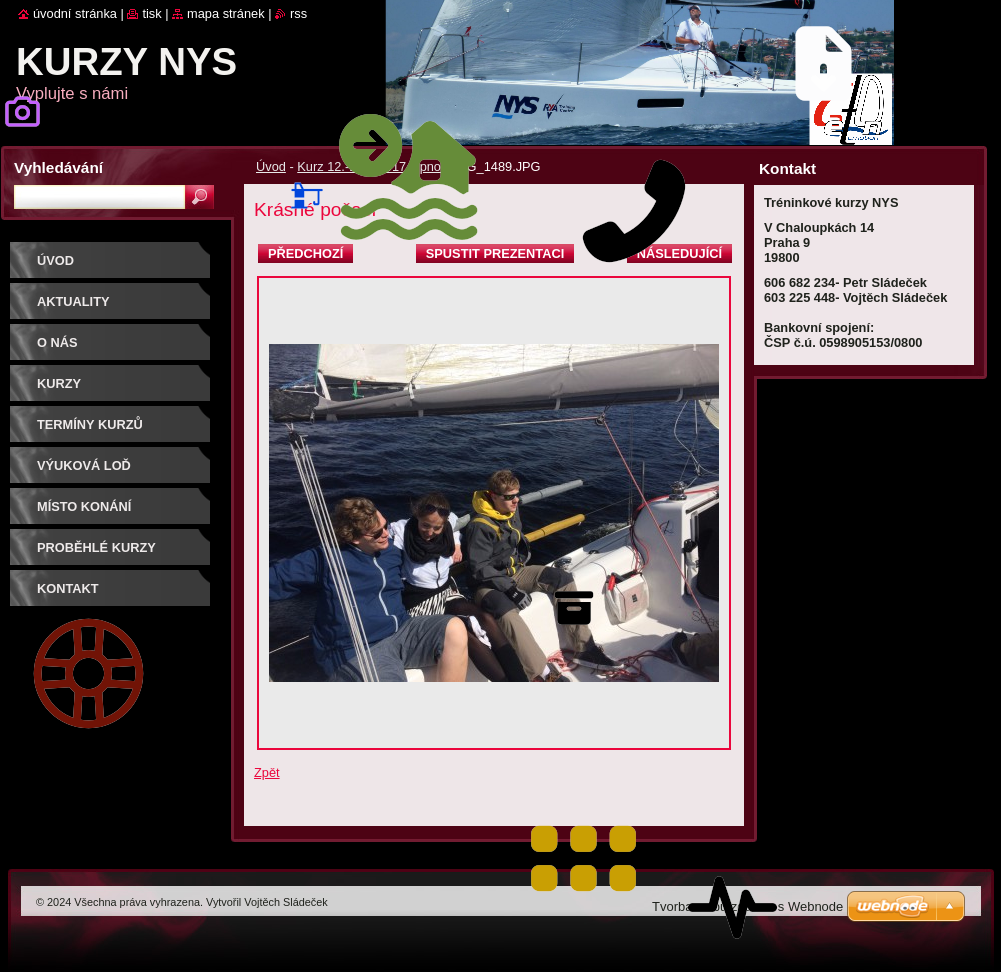 Image resolution: width=1001 pixels, height=972 pixels. I want to click on view health or fitness activity, so click(732, 907).